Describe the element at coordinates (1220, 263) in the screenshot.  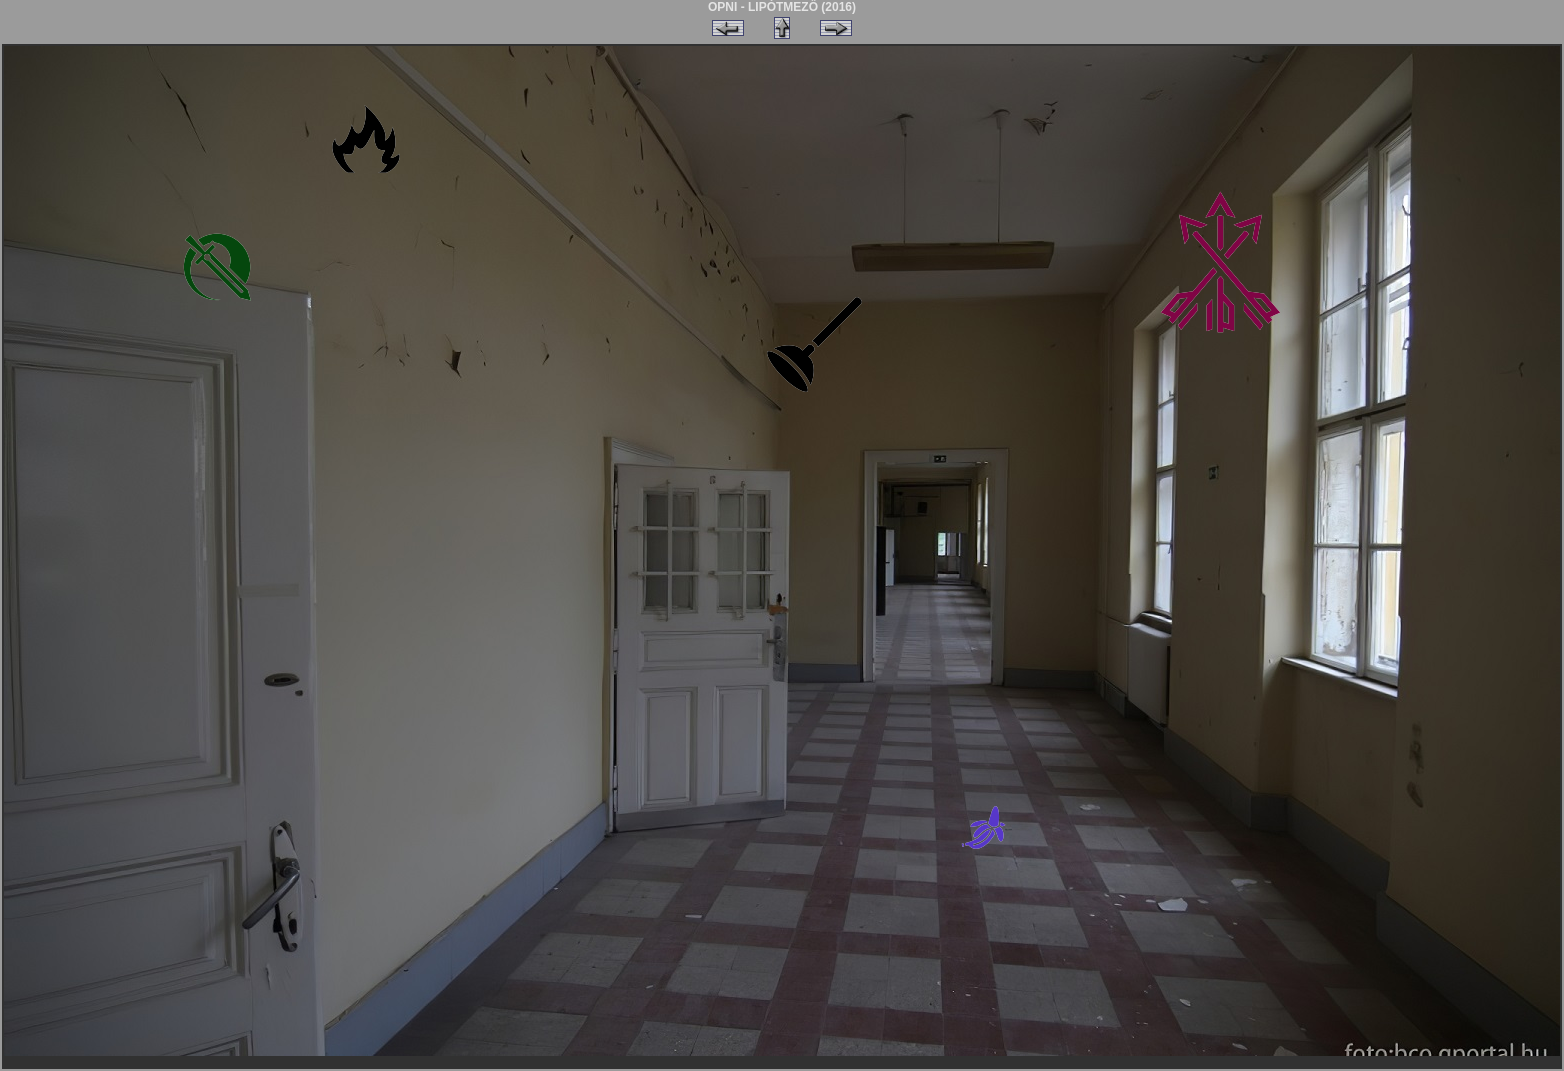
I see `select multiple arrows or projectiles` at that location.